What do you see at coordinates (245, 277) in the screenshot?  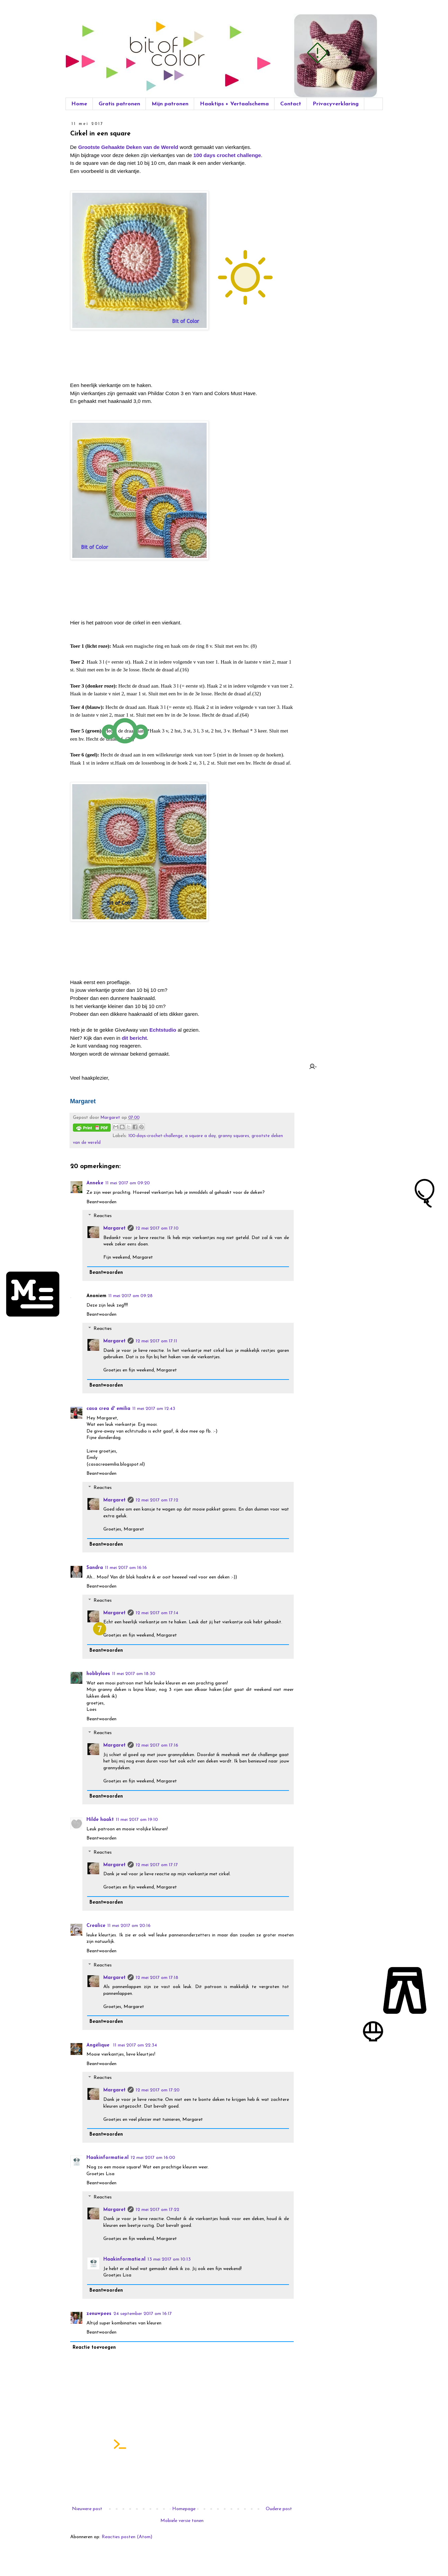 I see `toggle light mode or theme` at bounding box center [245, 277].